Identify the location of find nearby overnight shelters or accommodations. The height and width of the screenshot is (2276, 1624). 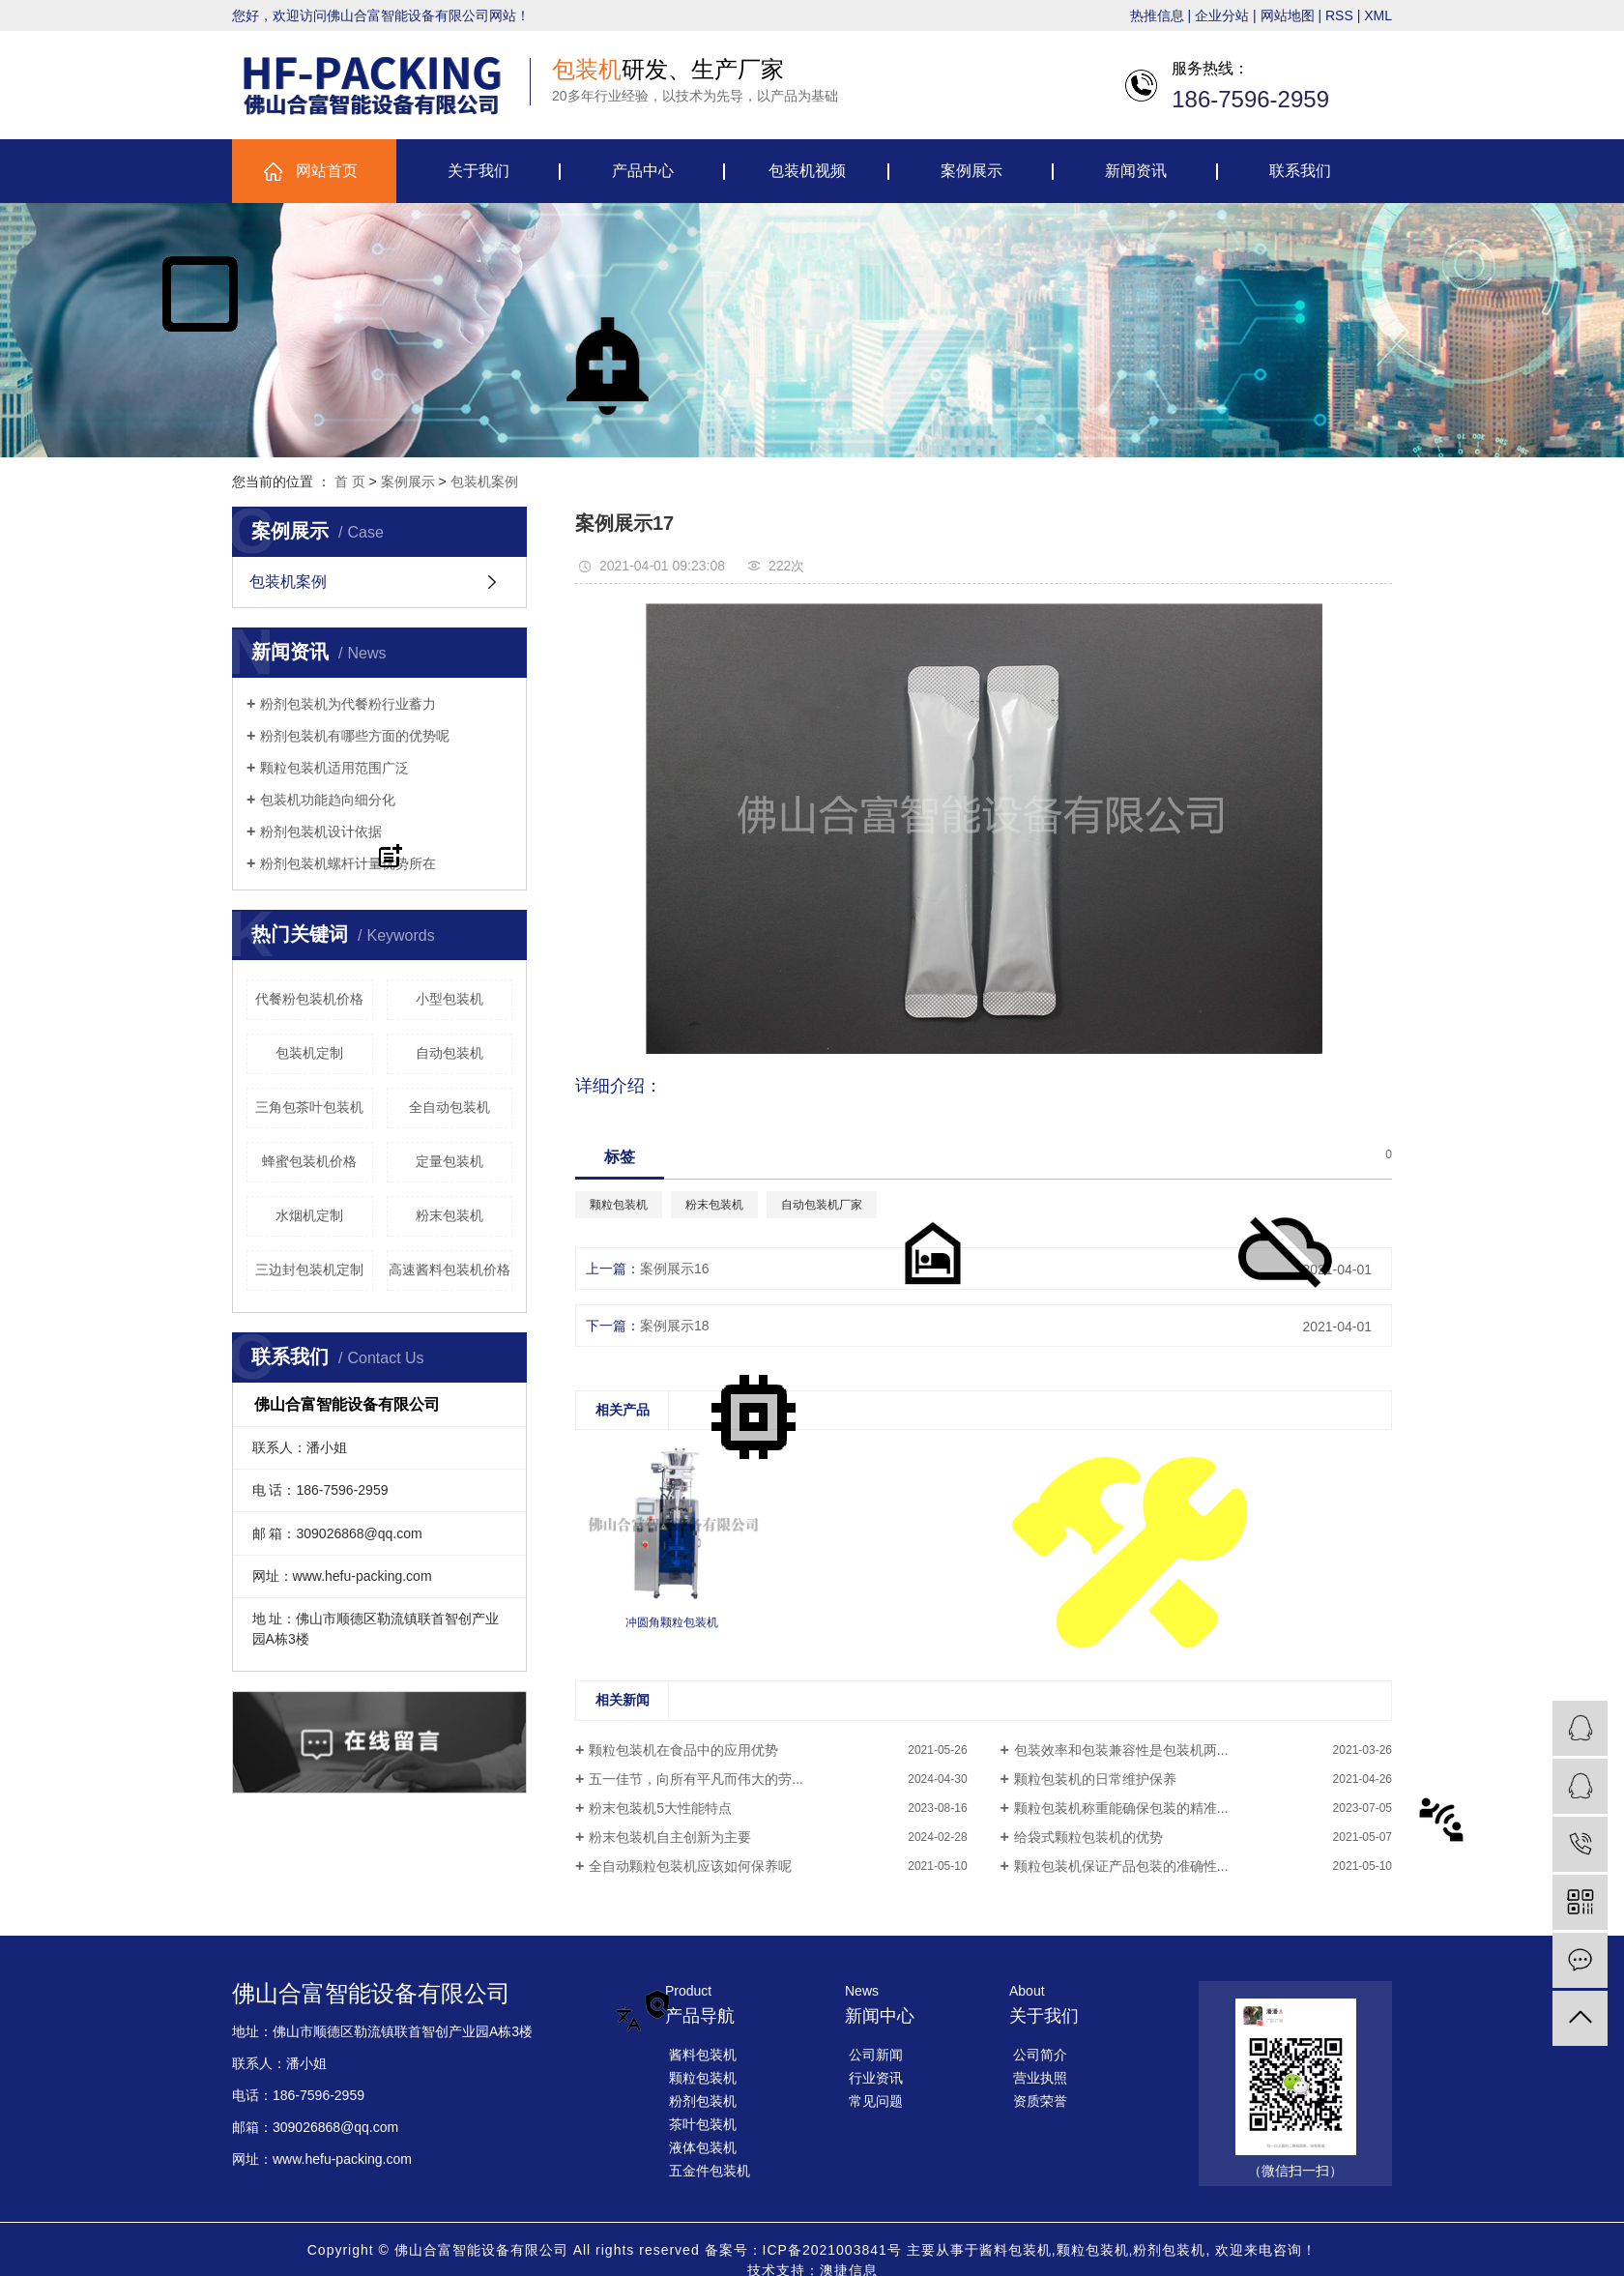
(933, 1253).